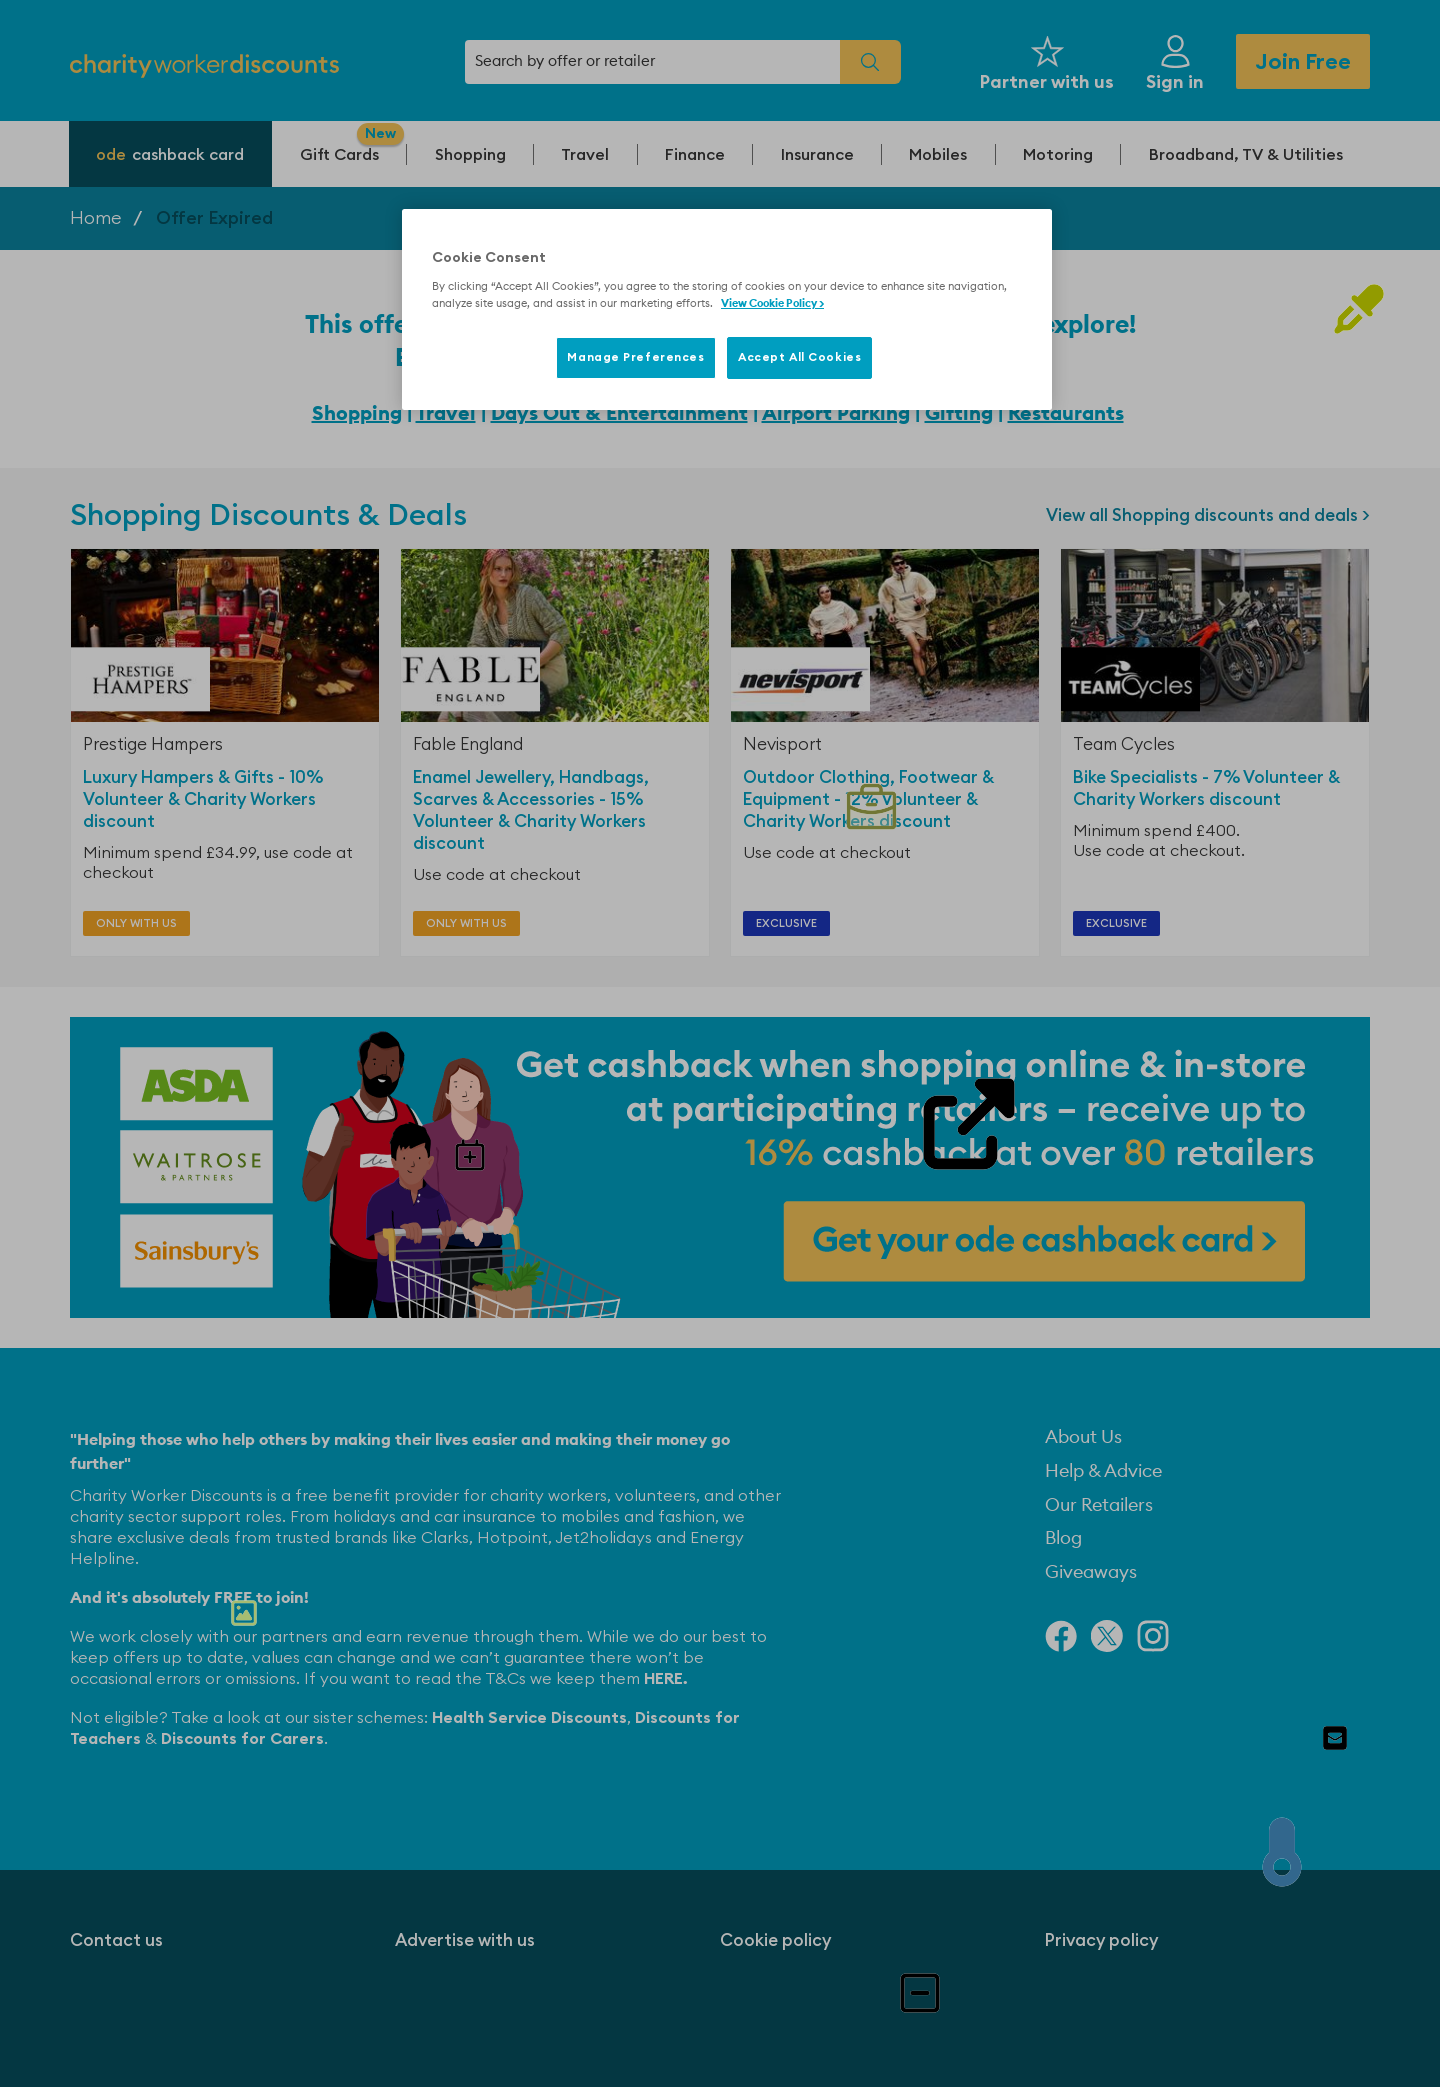 The width and height of the screenshot is (1440, 2087). Describe the element at coordinates (920, 1993) in the screenshot. I see `remove item from list or selection` at that location.